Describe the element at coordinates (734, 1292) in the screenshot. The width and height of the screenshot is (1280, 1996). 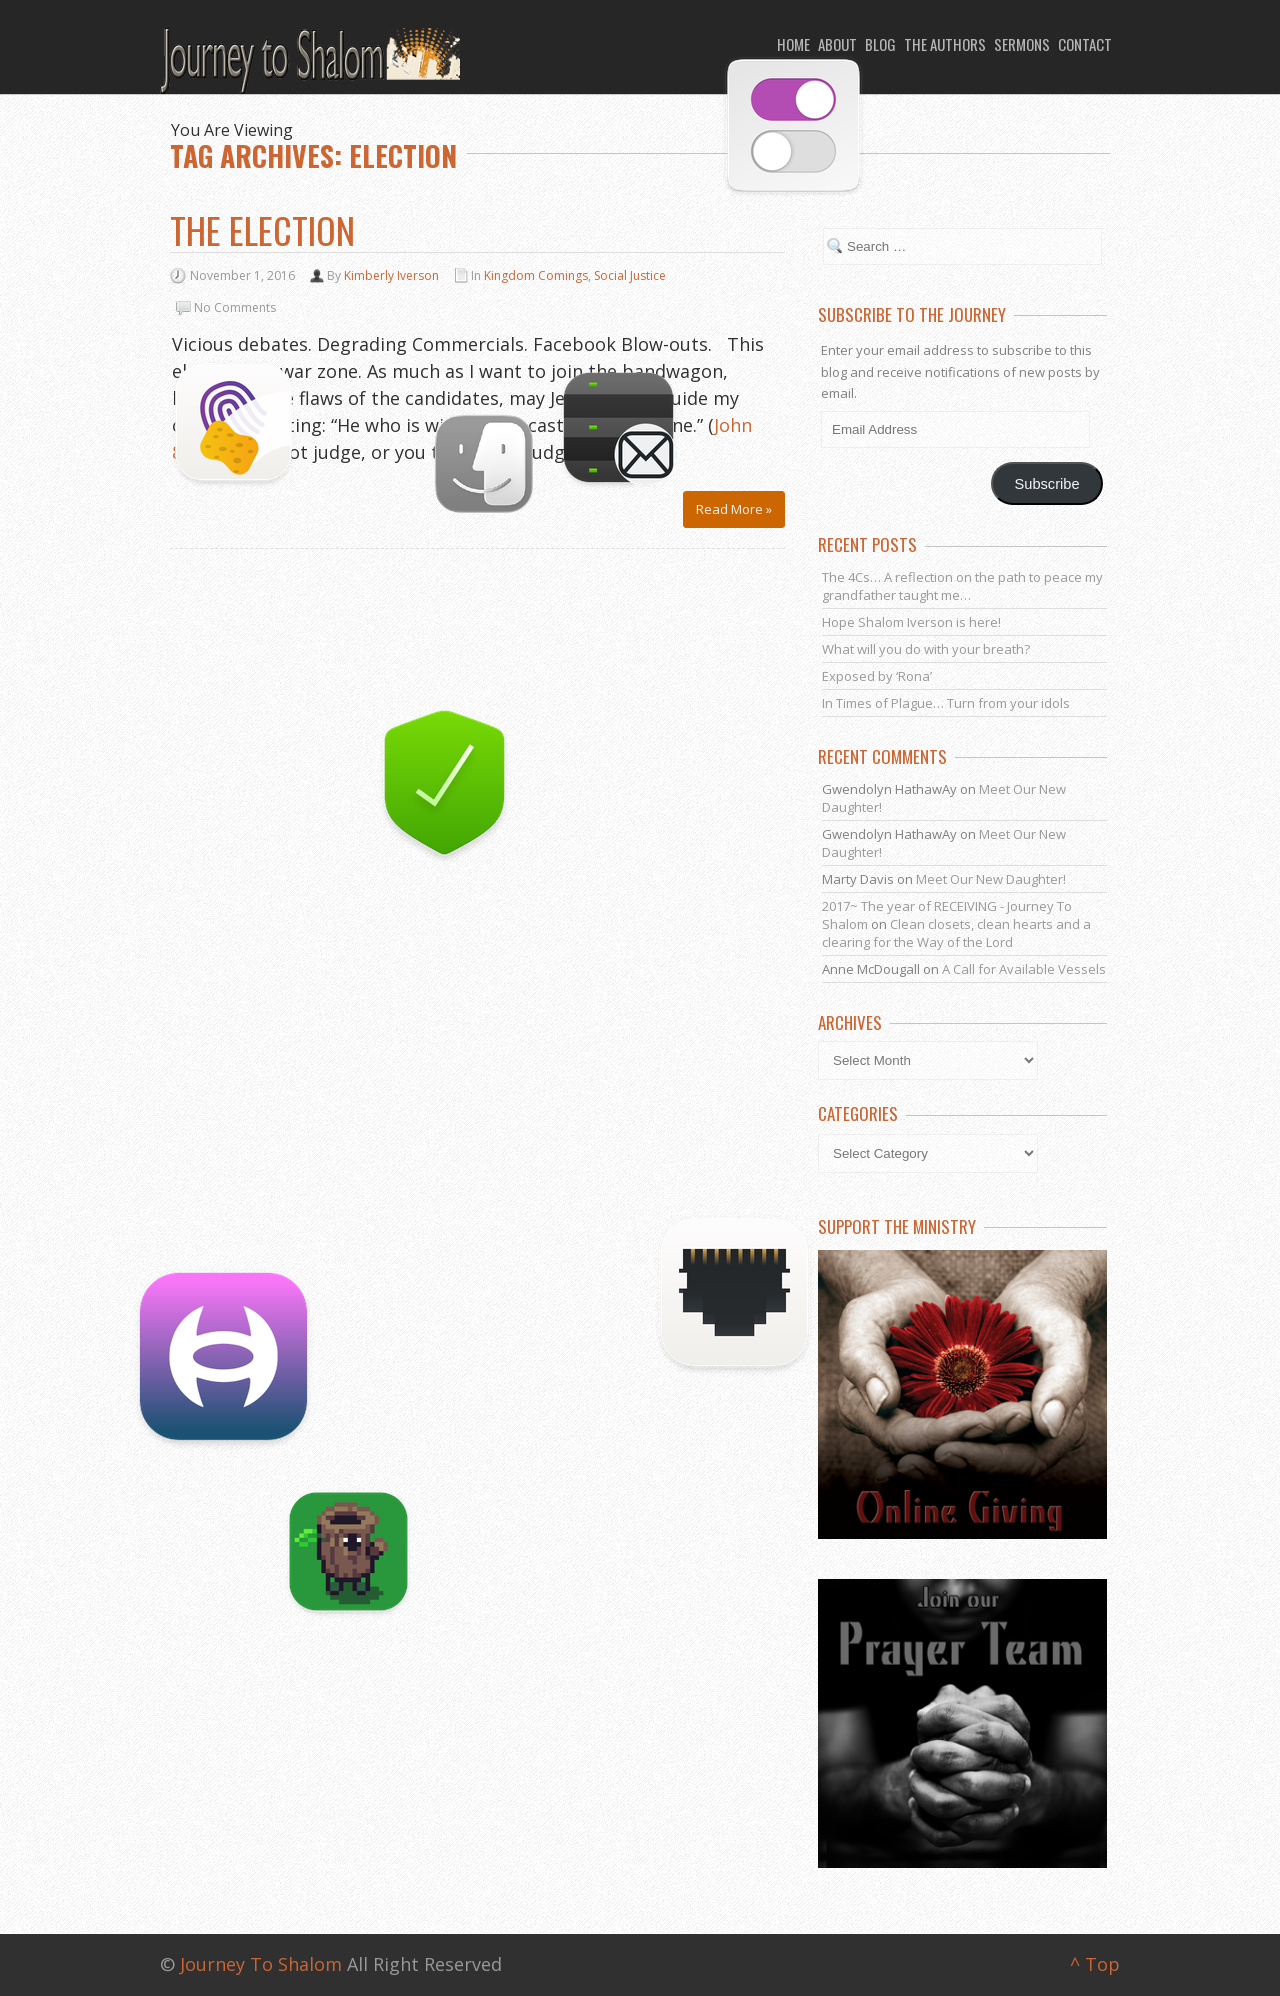
I see `open ethernet network preferences` at that location.